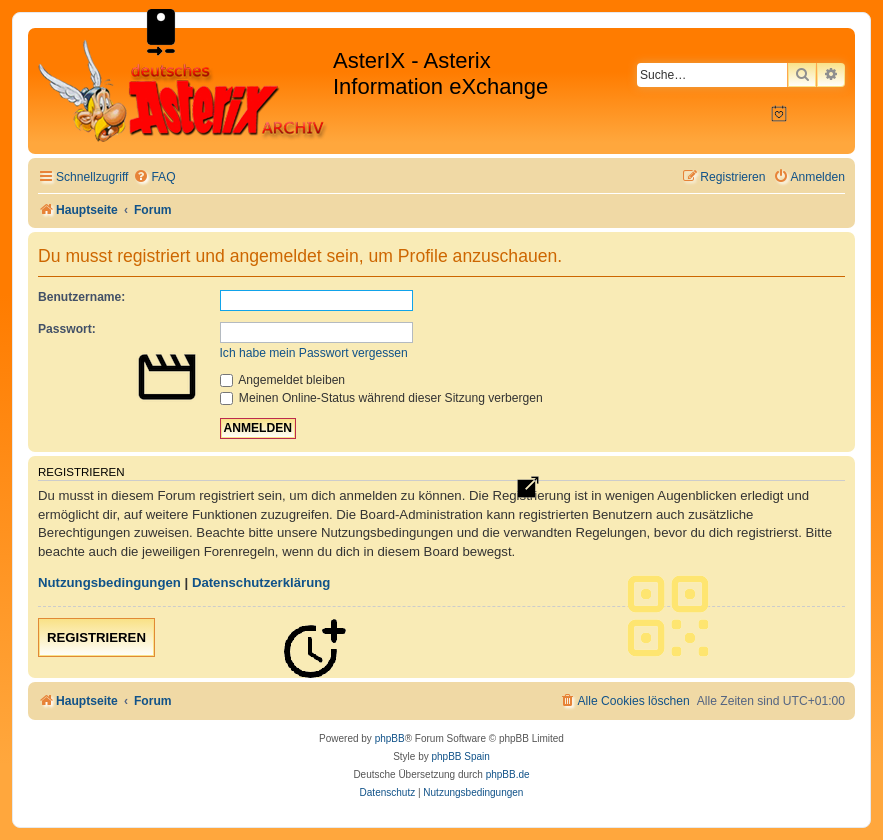 This screenshot has height=840, width=883. Describe the element at coordinates (779, 114) in the screenshot. I see `view favorite or loved events` at that location.